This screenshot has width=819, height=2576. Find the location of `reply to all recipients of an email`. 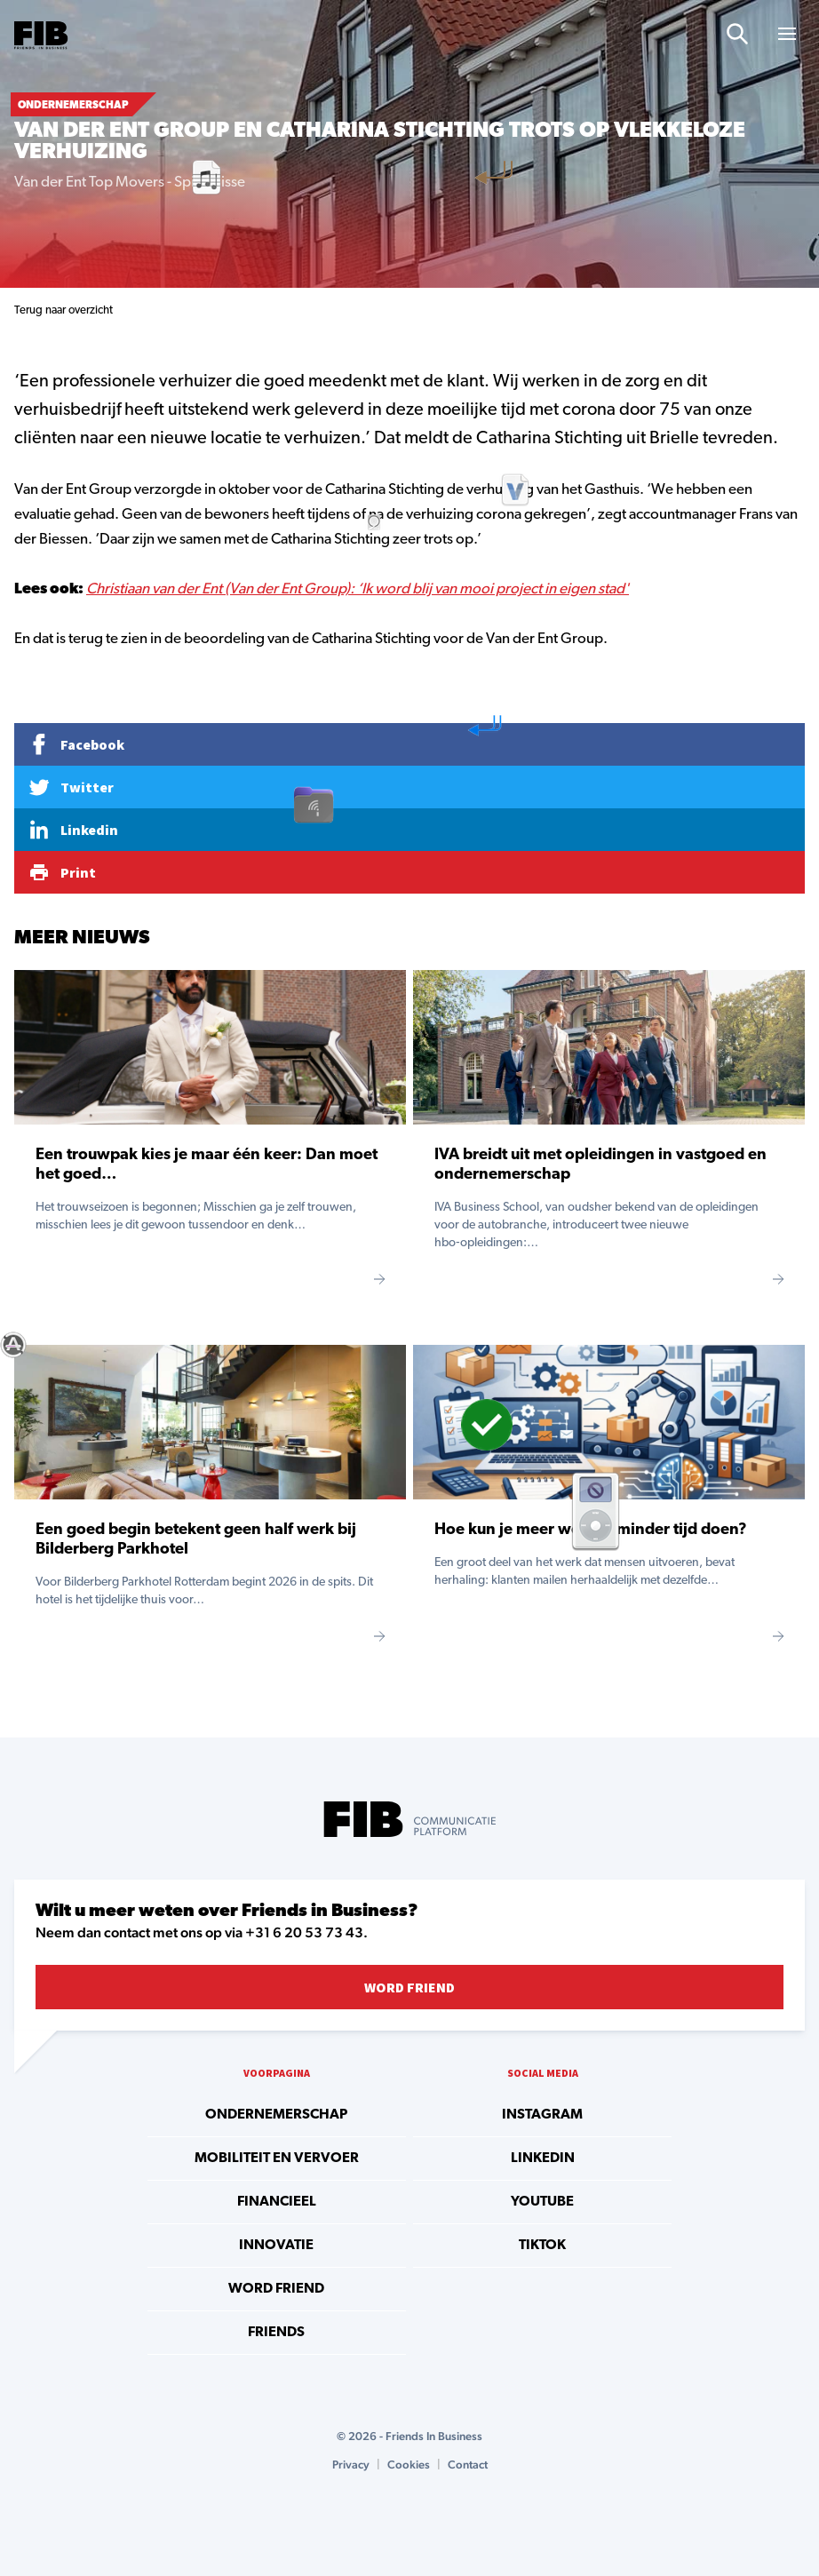

reply to all recipients of an email is located at coordinates (493, 170).